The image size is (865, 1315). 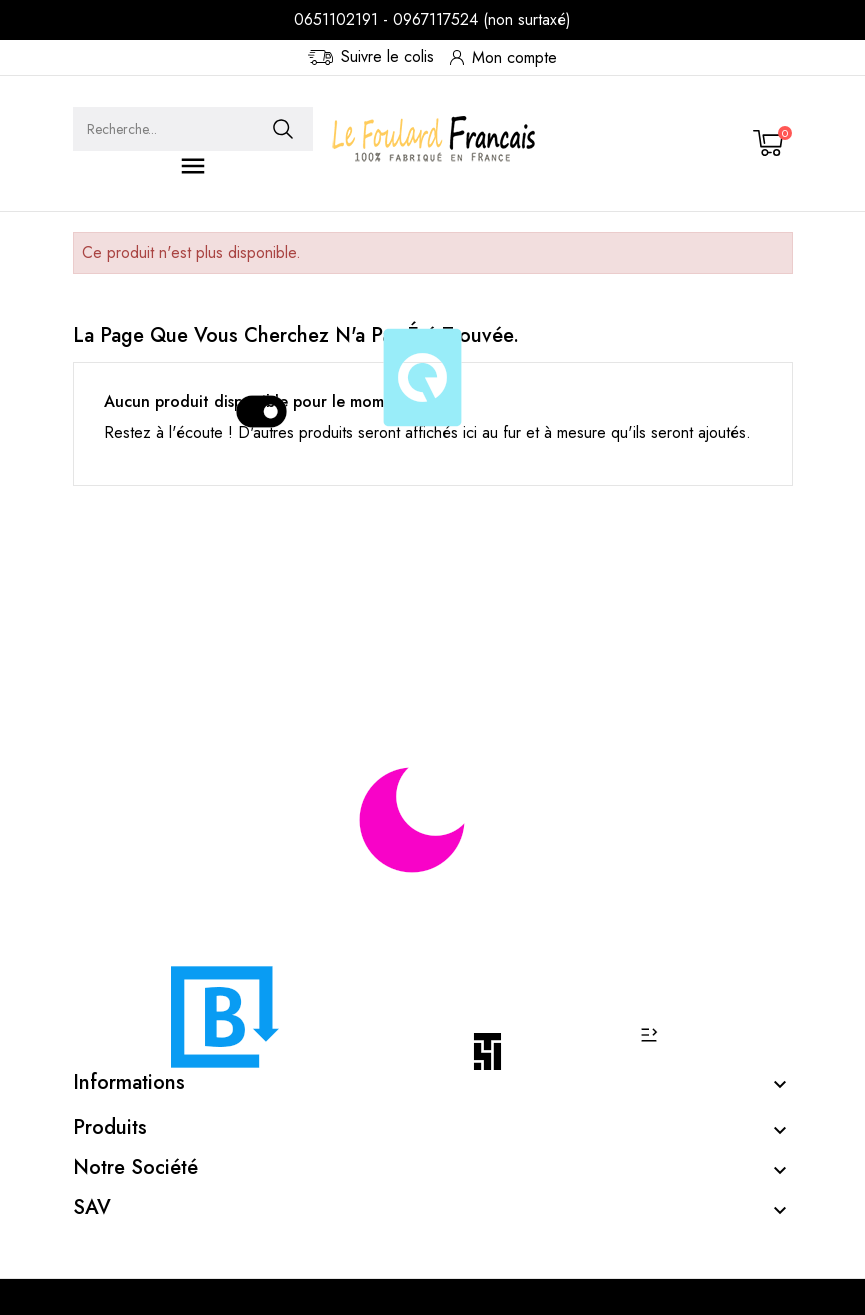 I want to click on toggle dark mode or night theme, so click(x=412, y=820).